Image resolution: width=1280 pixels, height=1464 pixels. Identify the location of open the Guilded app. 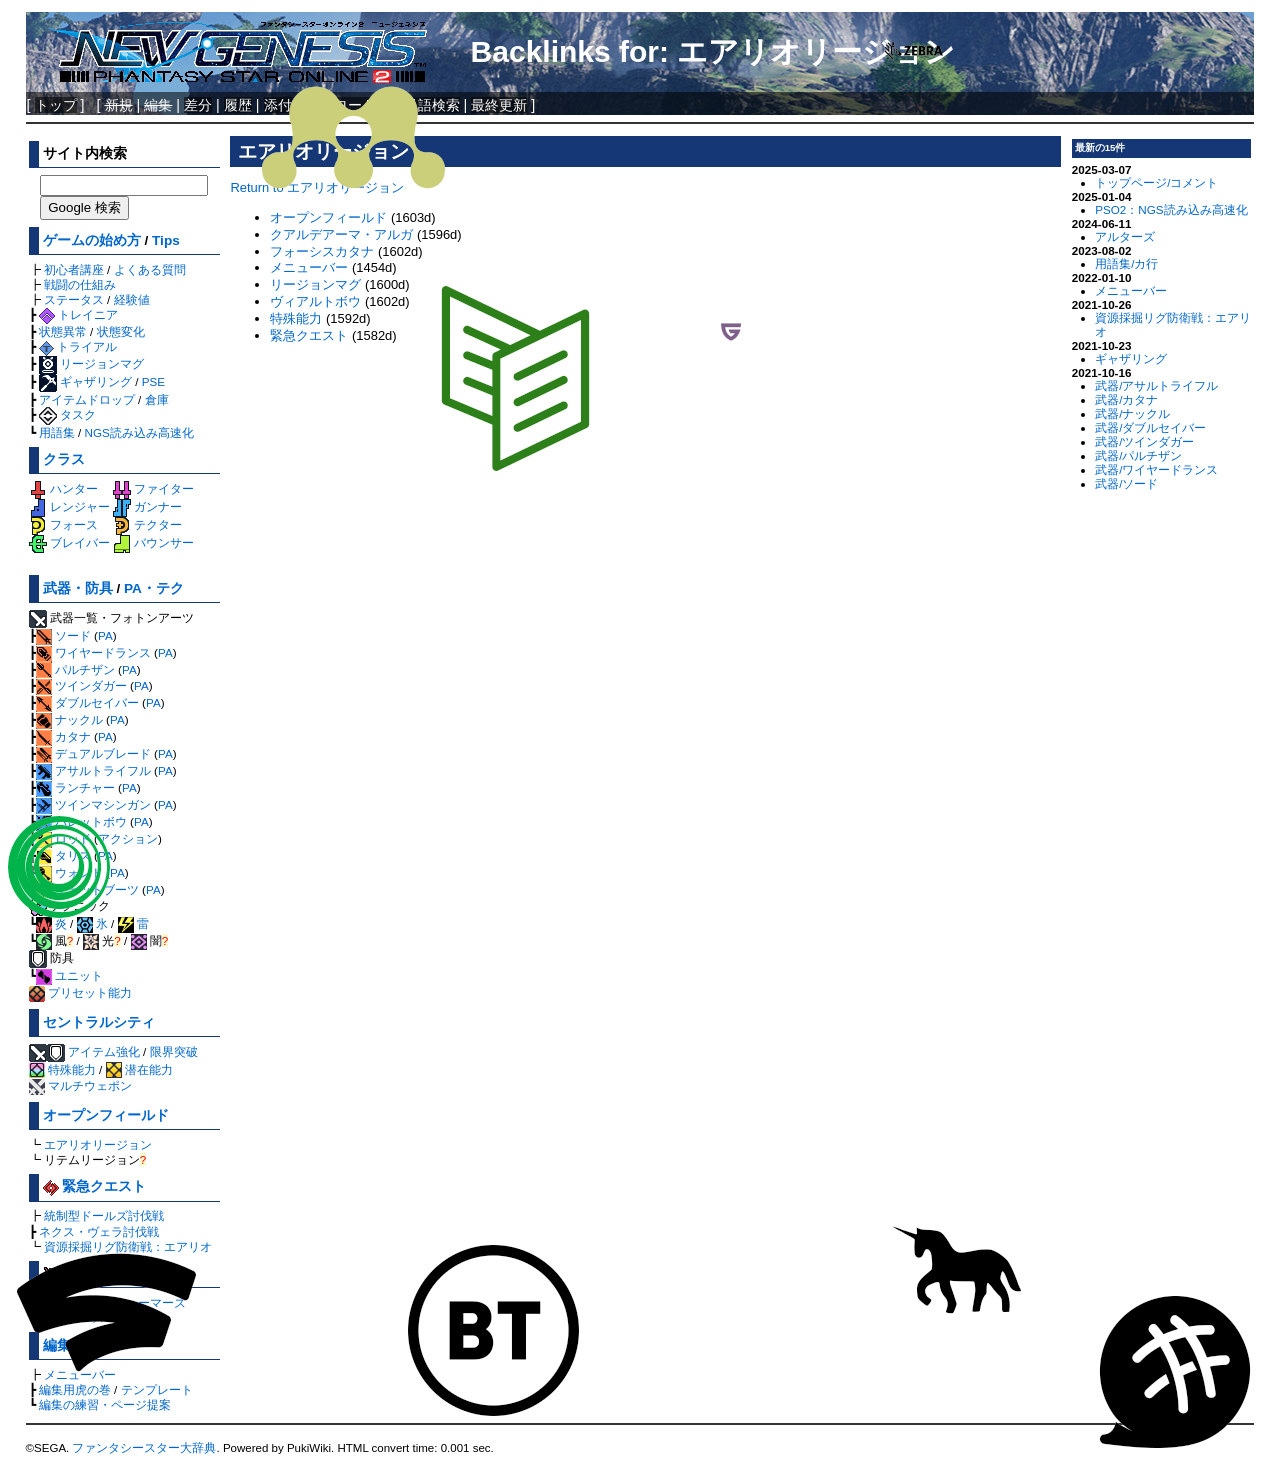
(731, 332).